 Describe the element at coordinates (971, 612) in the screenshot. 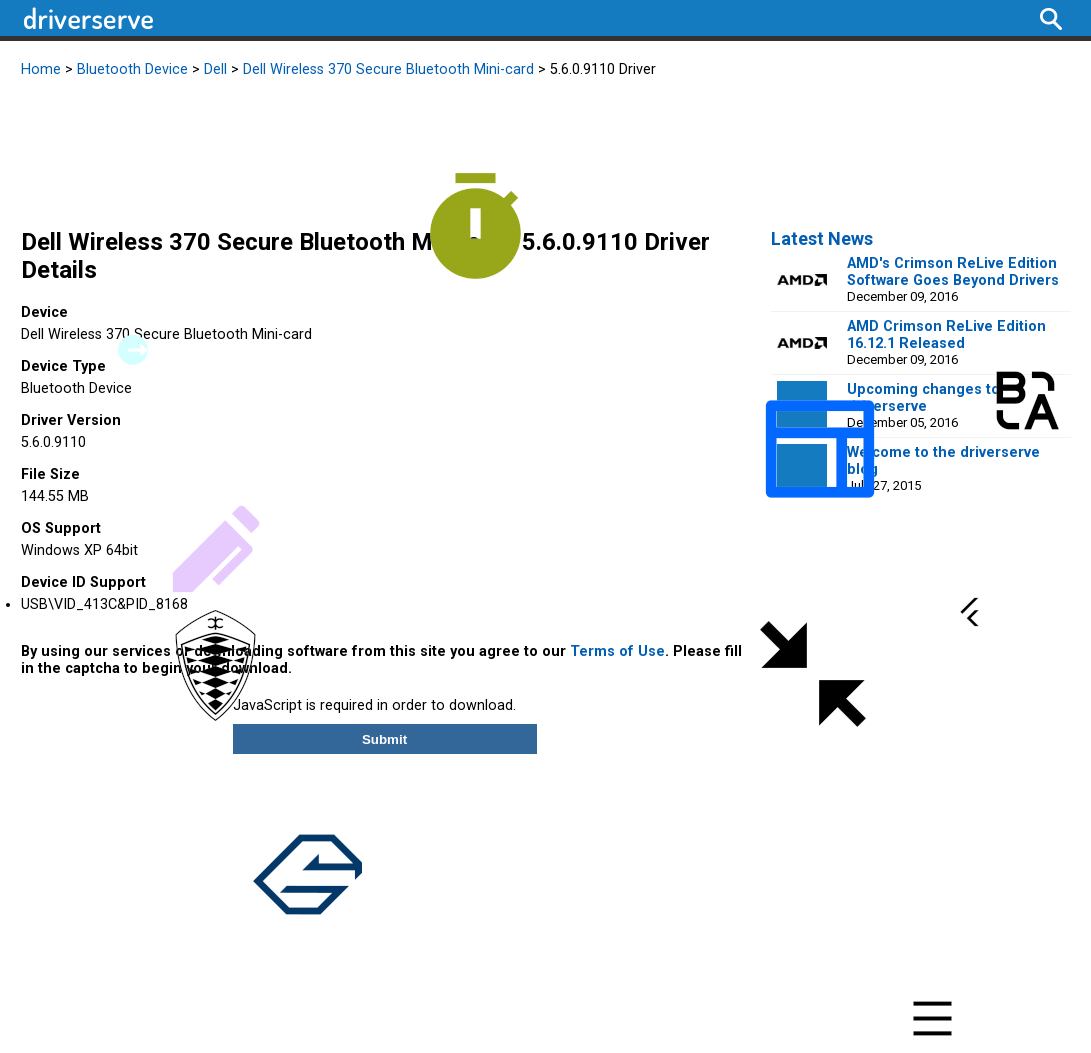

I see `flutter framework logo` at that location.